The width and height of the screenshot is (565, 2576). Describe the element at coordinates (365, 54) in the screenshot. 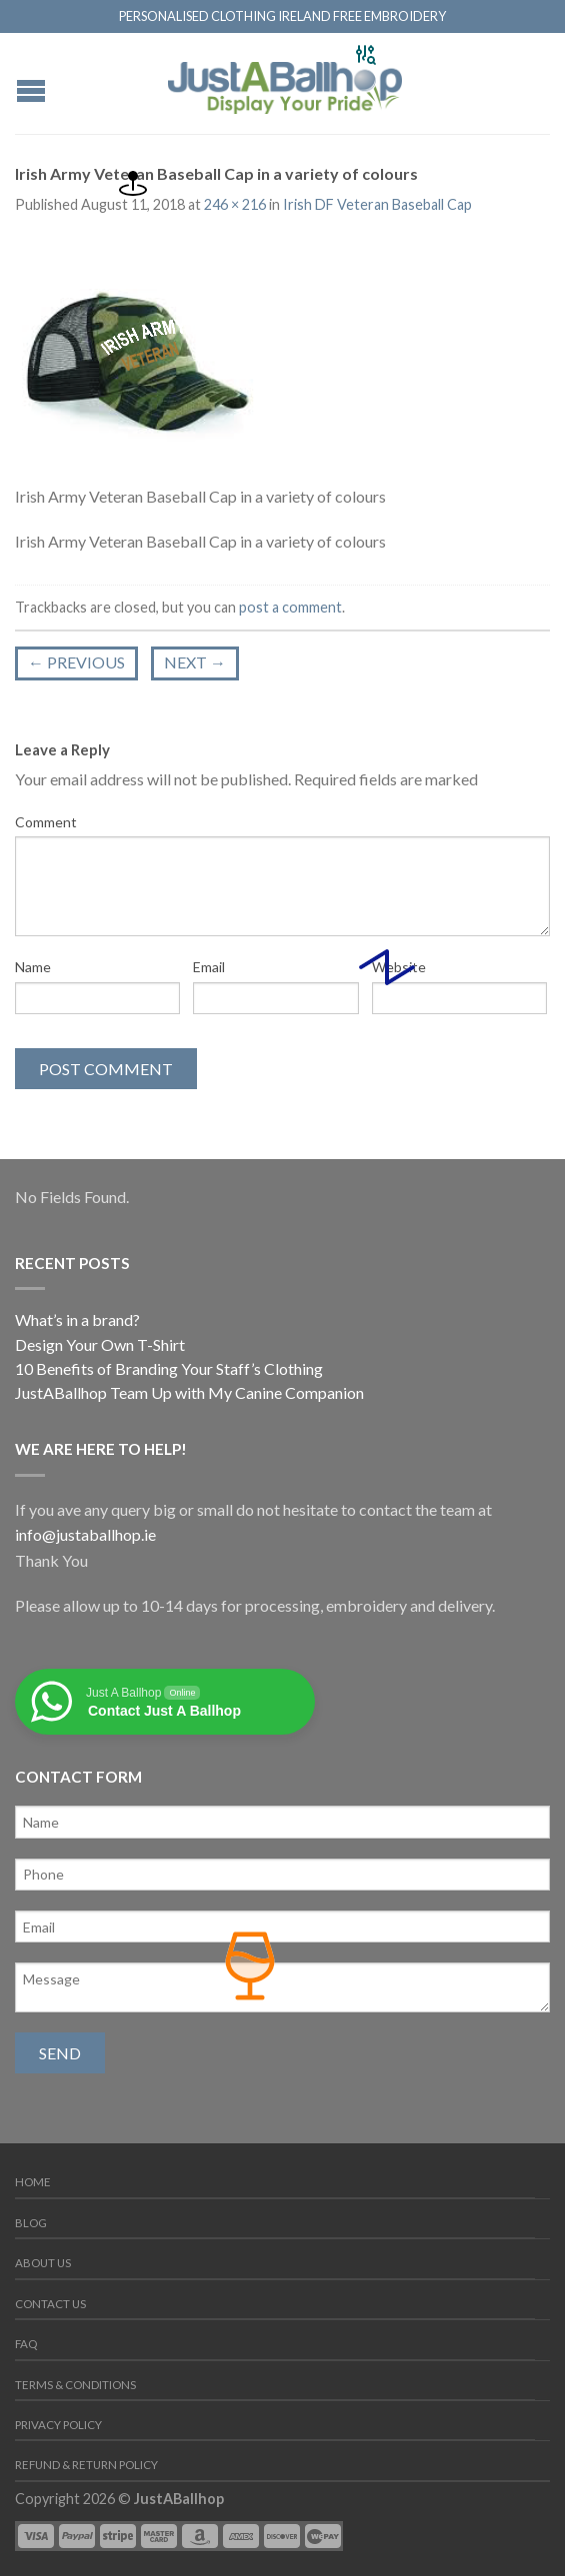

I see `search or filter adjustment settings` at that location.